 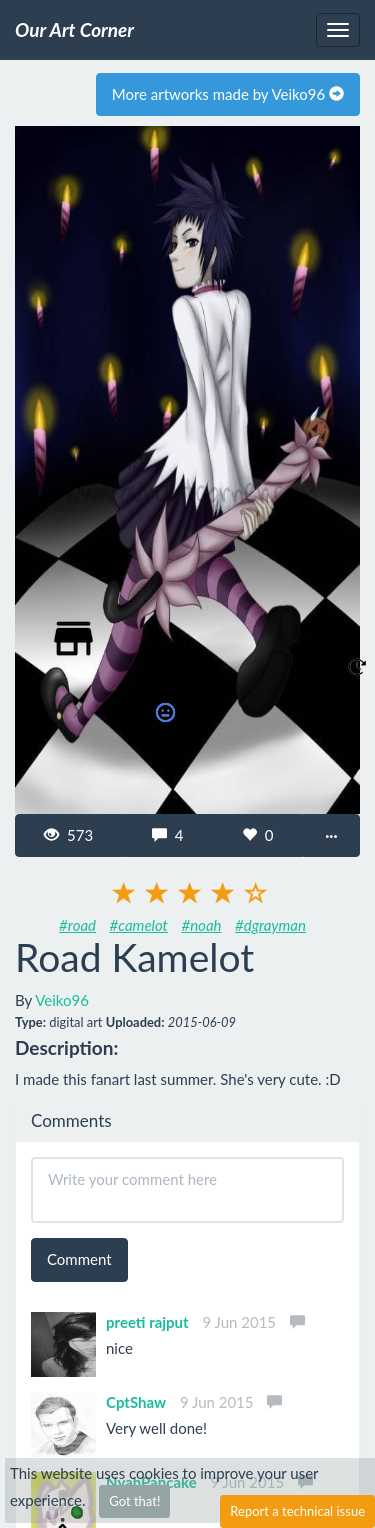 I want to click on restore from history, so click(x=357, y=667).